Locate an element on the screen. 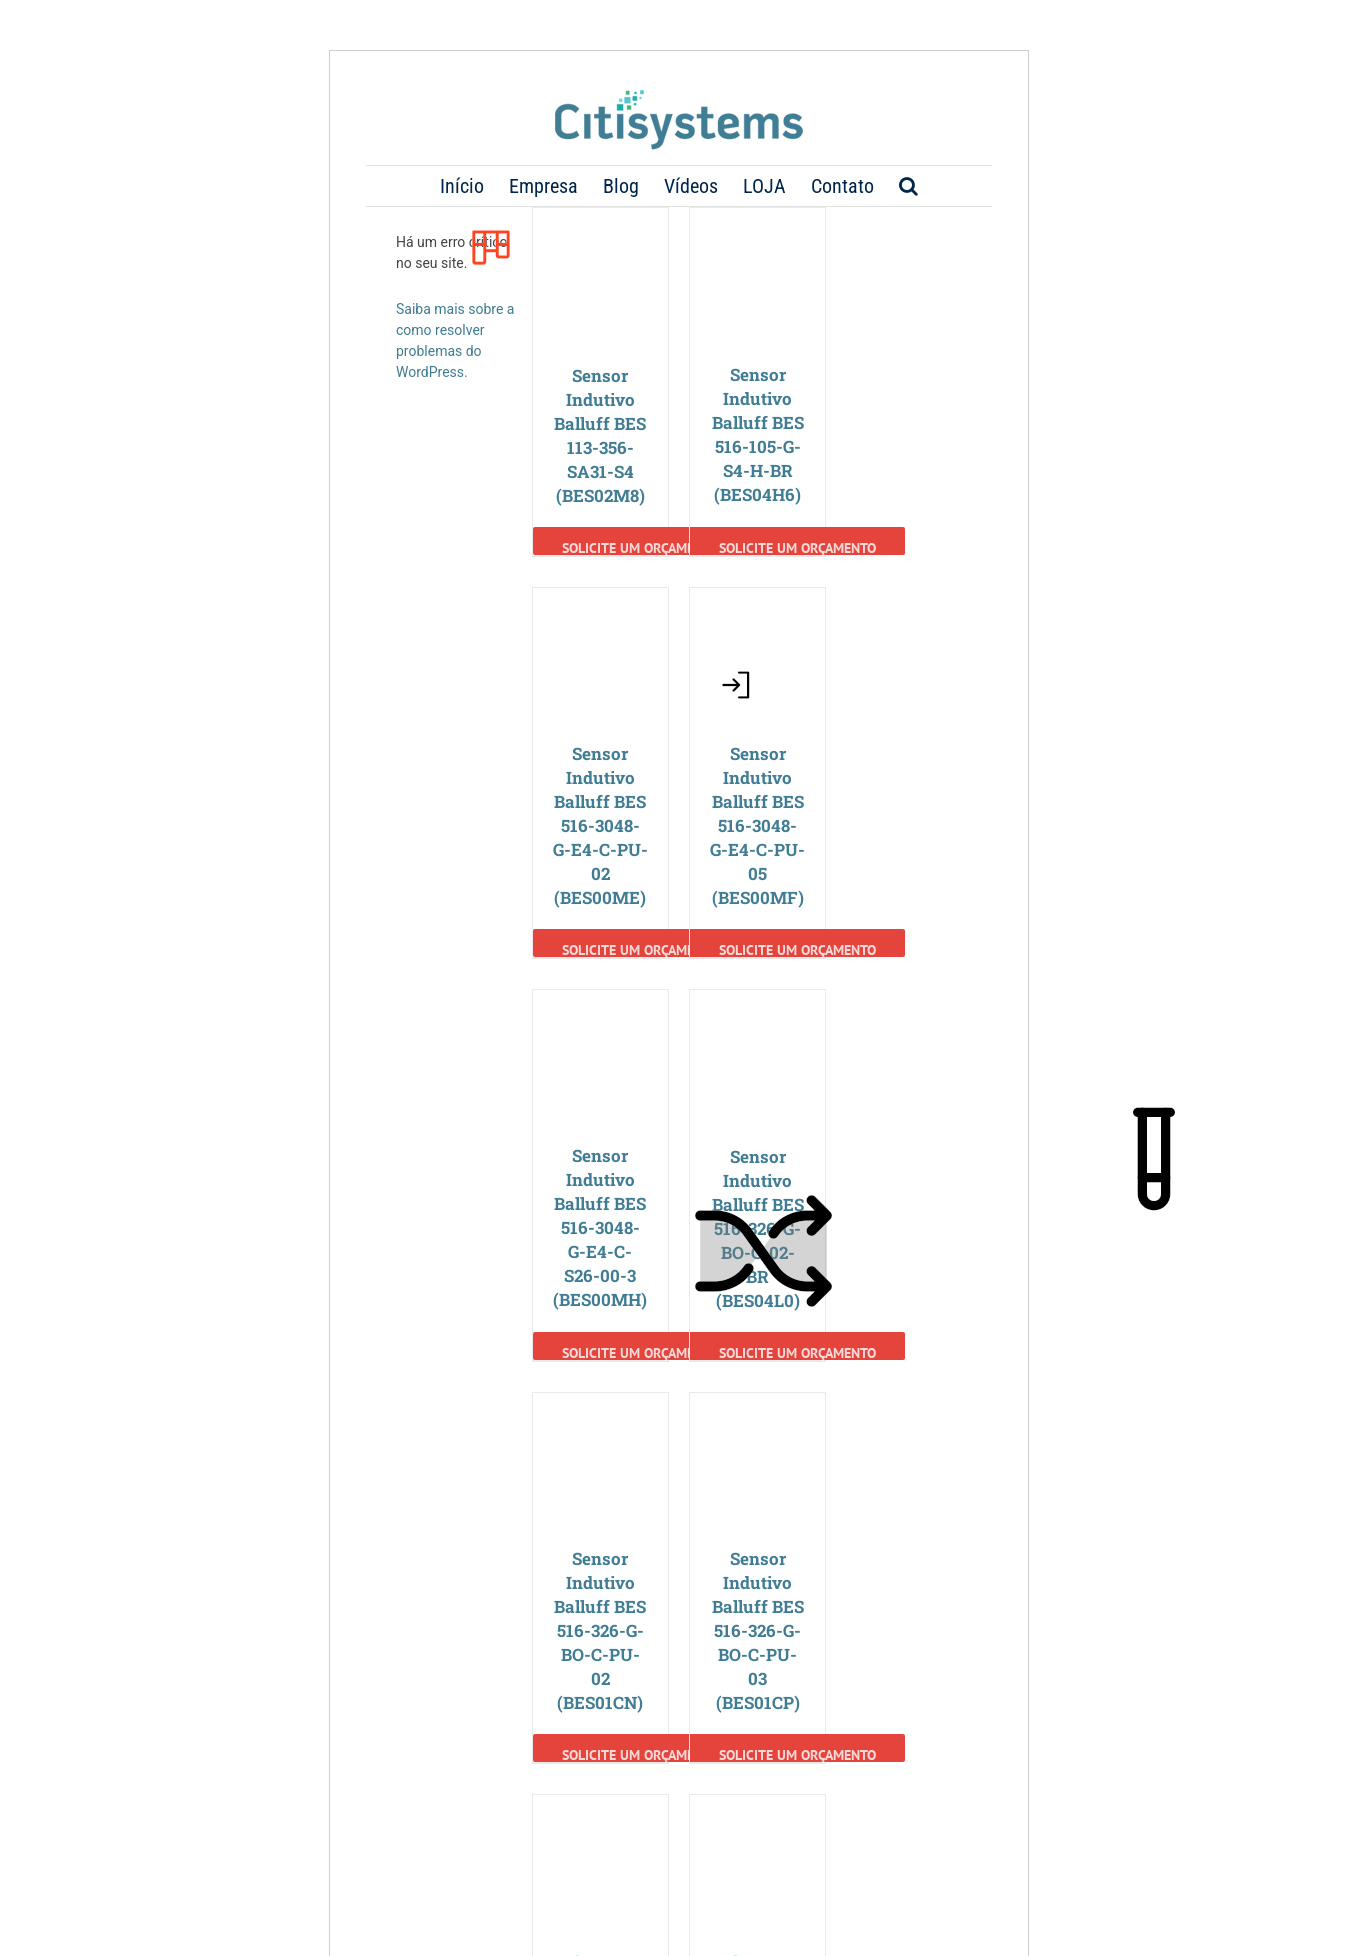 The width and height of the screenshot is (1358, 1956). sign in to your account is located at coordinates (738, 685).